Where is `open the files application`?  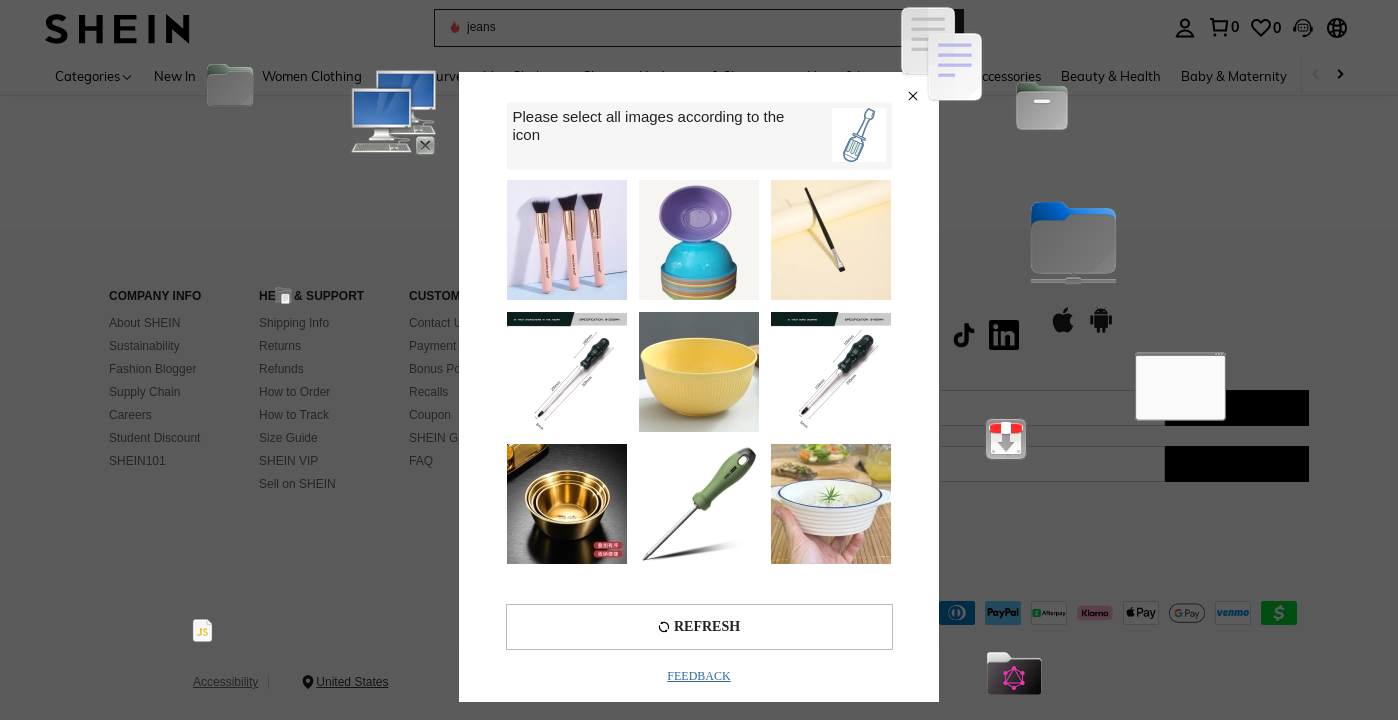
open the files application is located at coordinates (1042, 106).